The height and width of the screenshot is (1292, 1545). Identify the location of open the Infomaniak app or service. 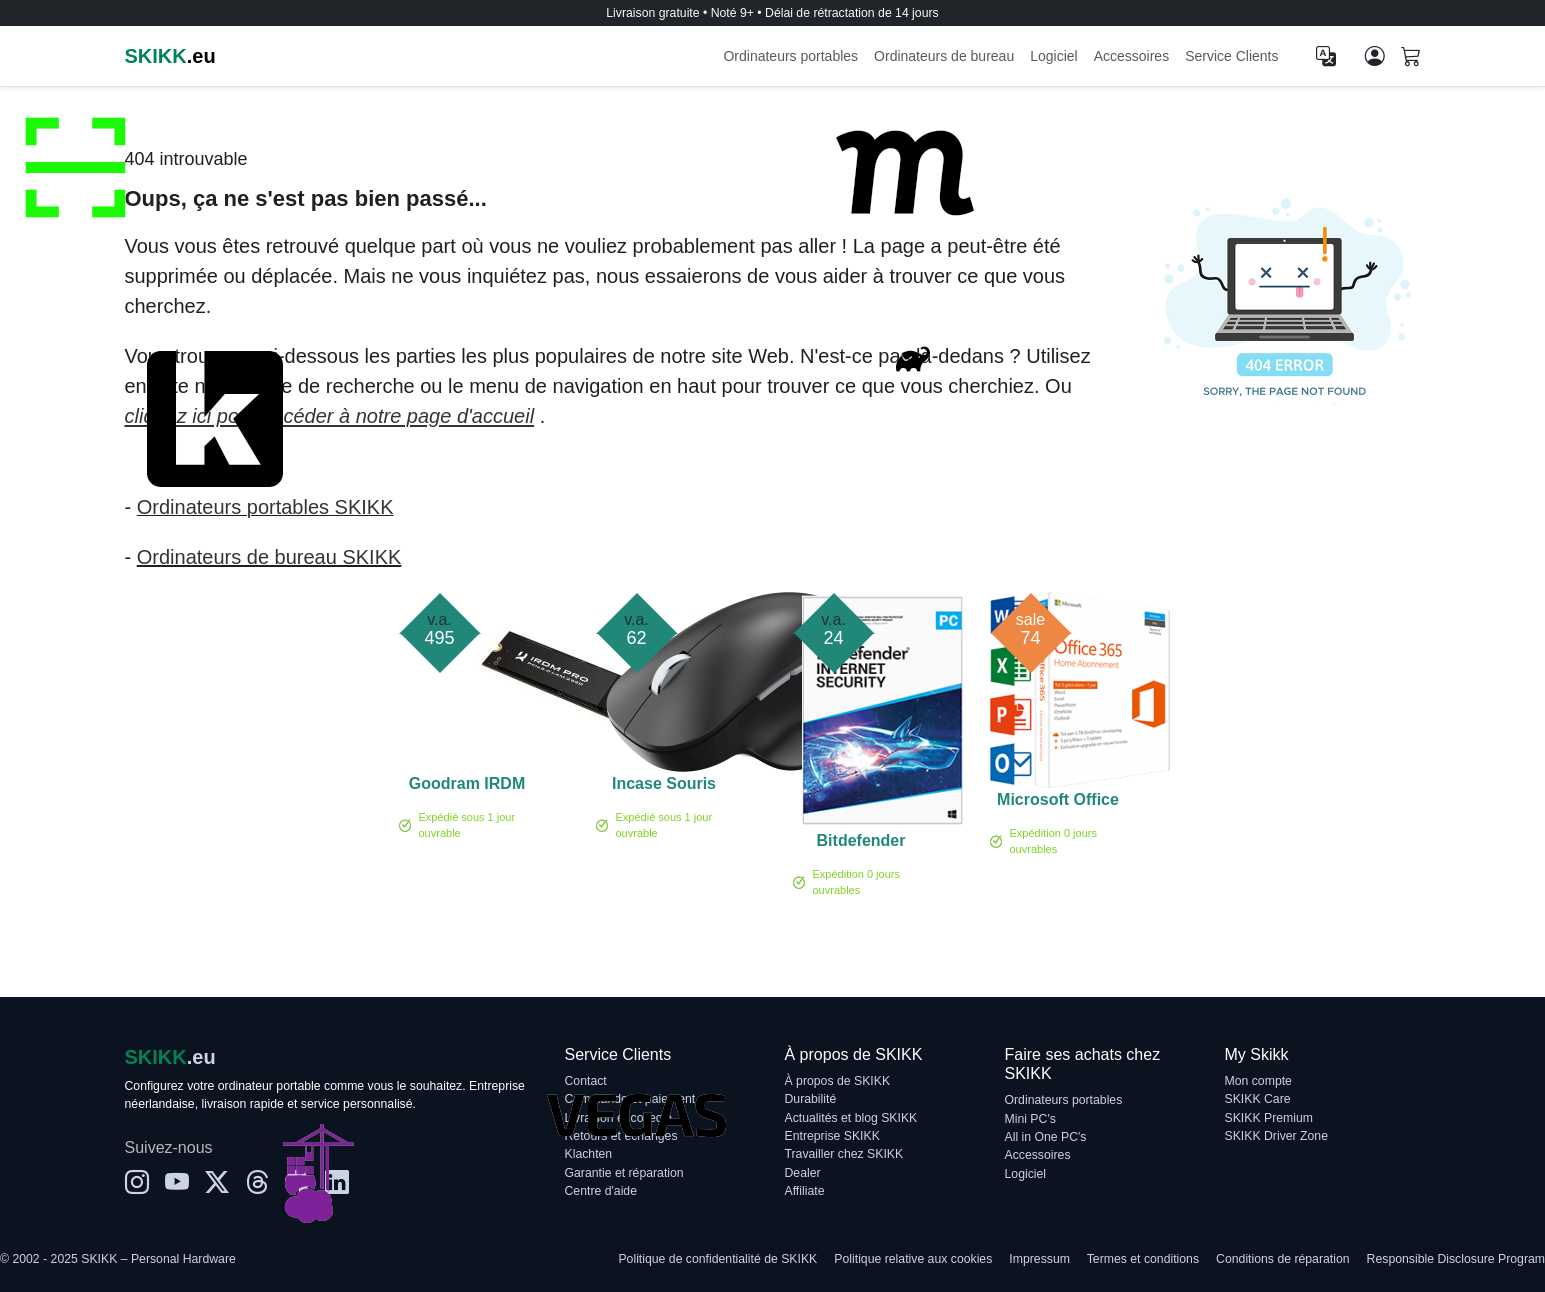
(215, 419).